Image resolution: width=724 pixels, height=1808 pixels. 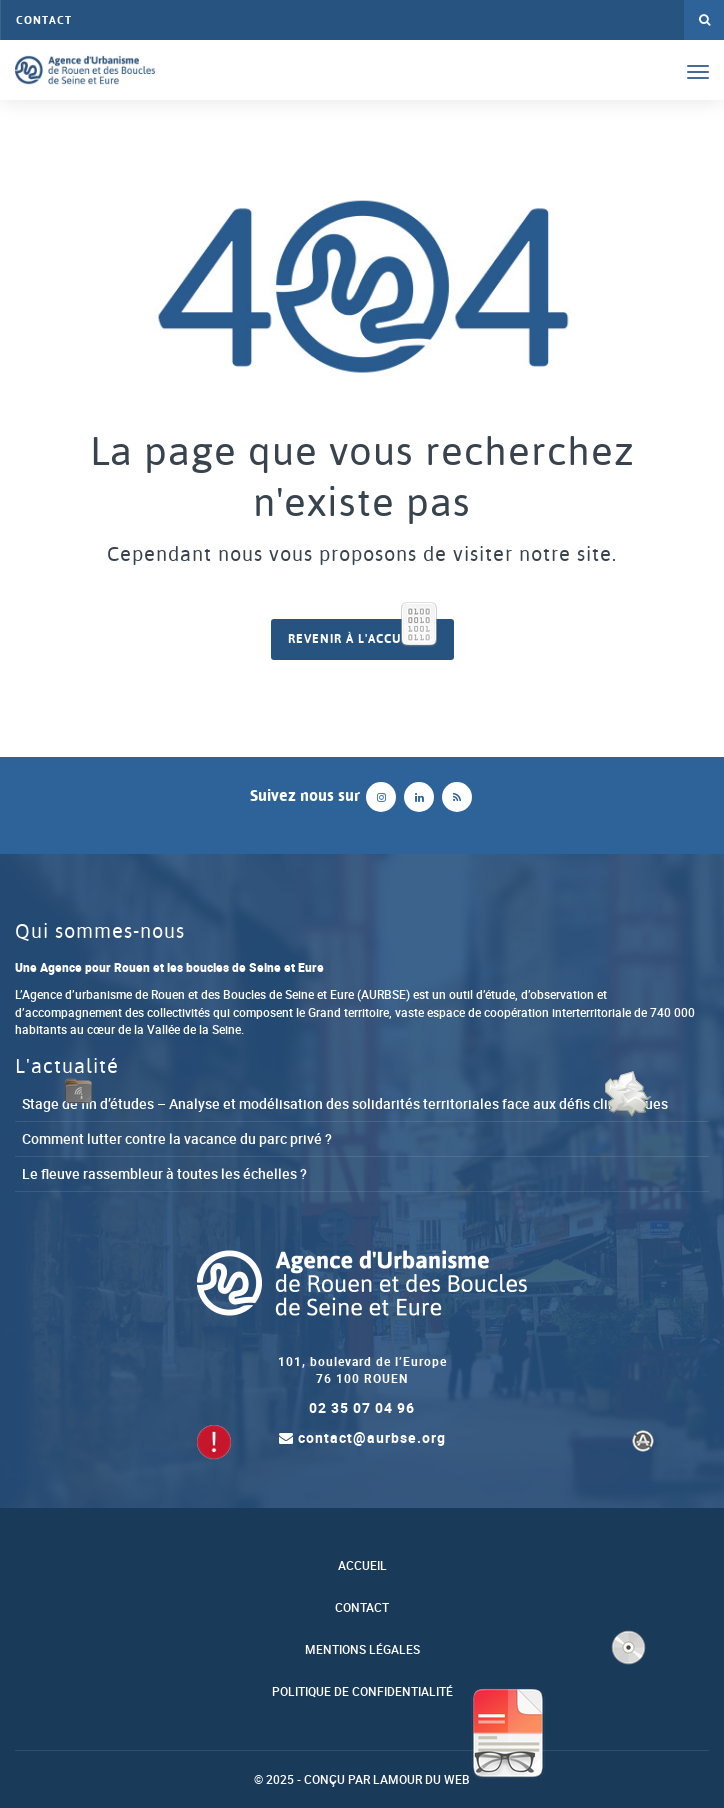 I want to click on indicates a binary or executable file type, so click(x=419, y=624).